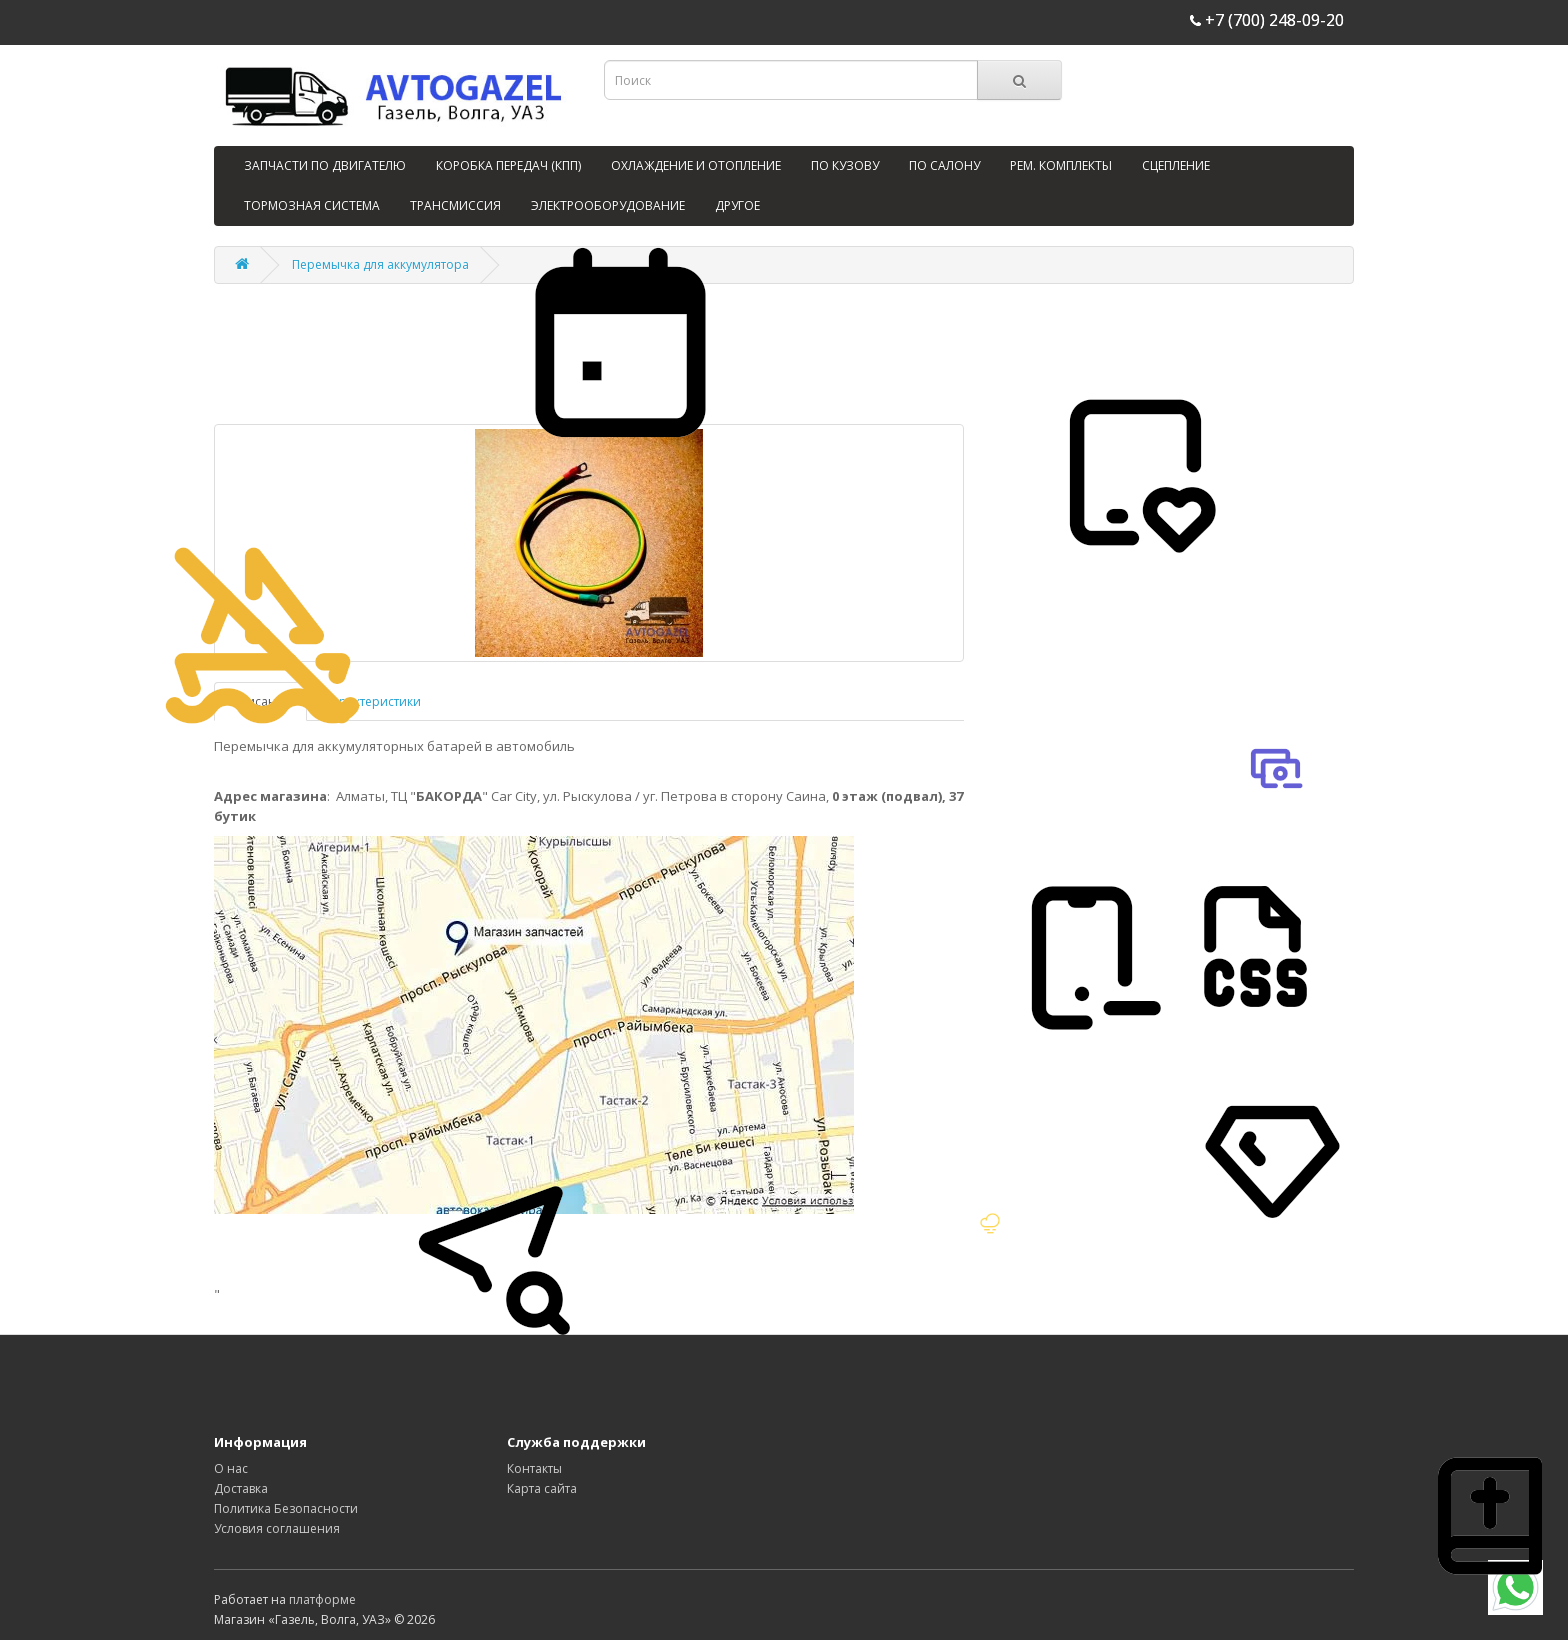  What do you see at coordinates (1252, 946) in the screenshot?
I see `indicates a CSS stylesheet file` at bounding box center [1252, 946].